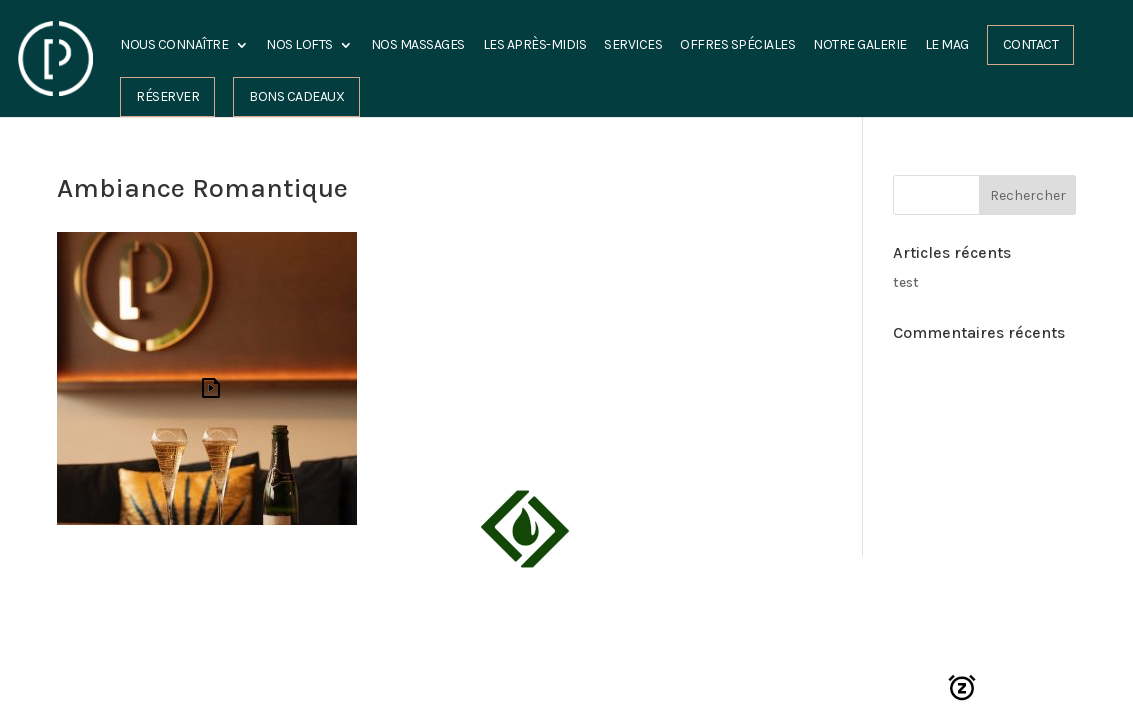 The width and height of the screenshot is (1133, 720). Describe the element at coordinates (525, 529) in the screenshot. I see `visit sourceforge website` at that location.